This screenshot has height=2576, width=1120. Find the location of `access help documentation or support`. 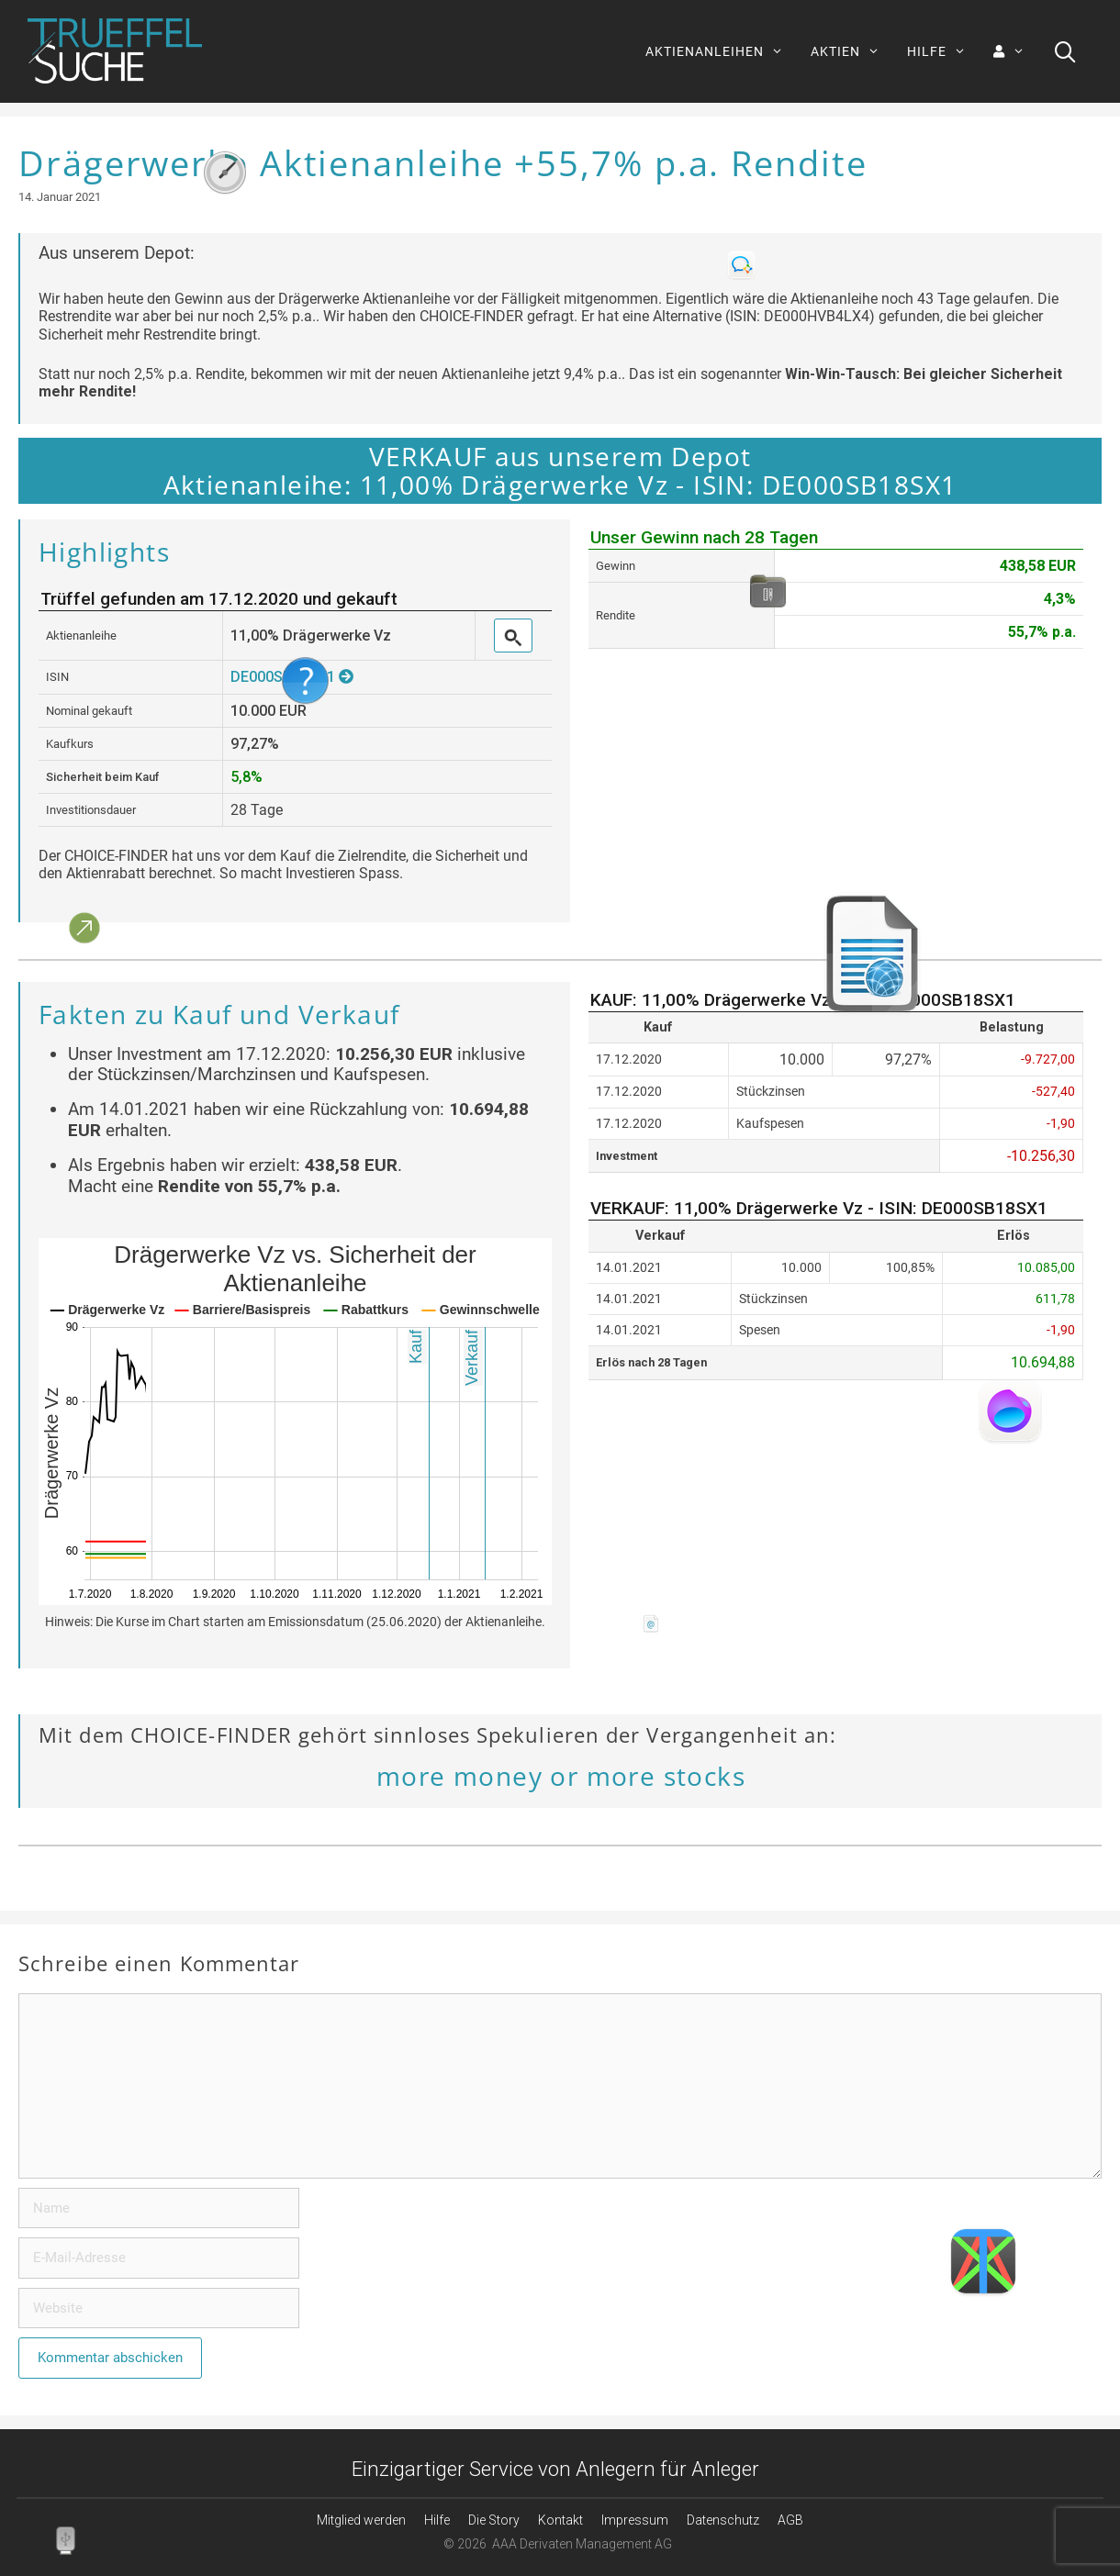

access help documentation or support is located at coordinates (305, 680).